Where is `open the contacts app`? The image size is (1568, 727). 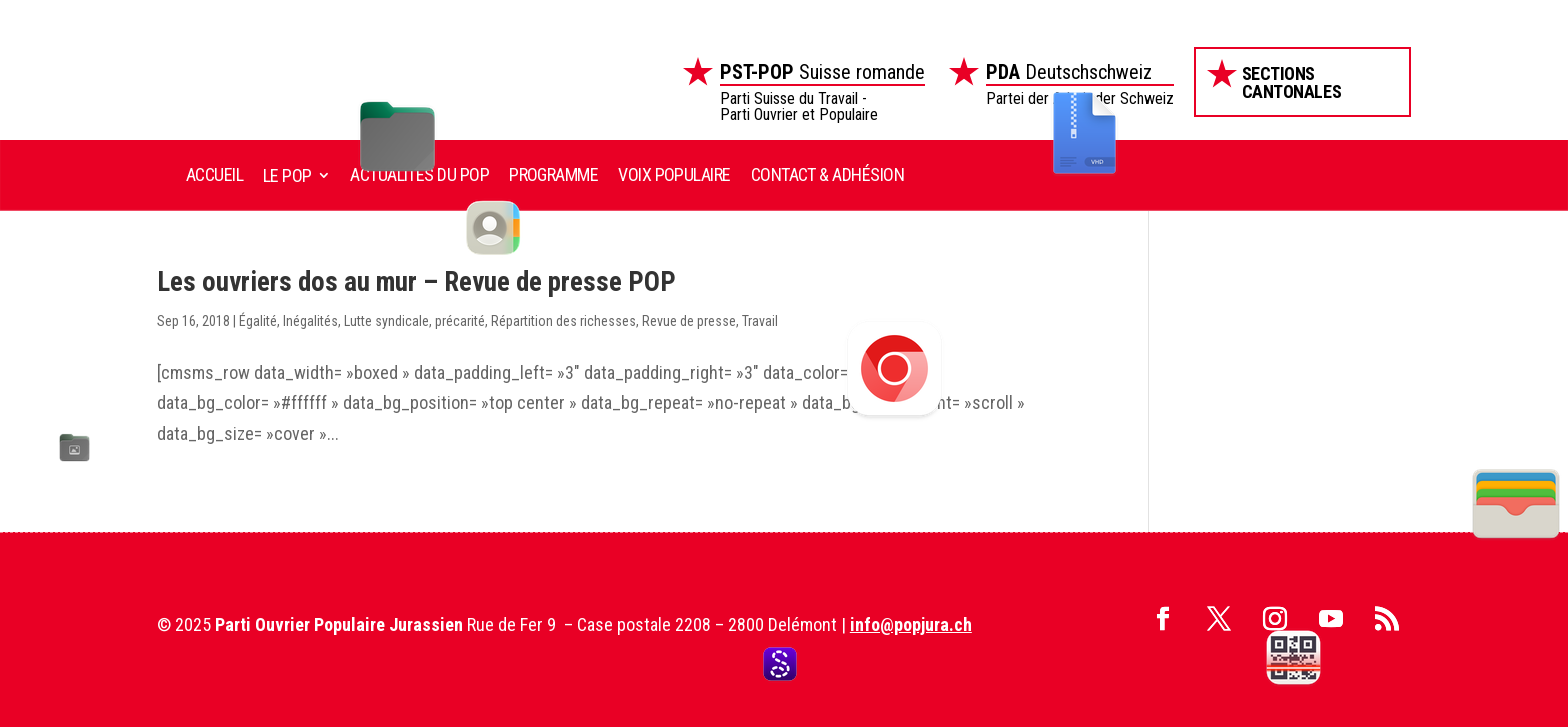
open the contacts app is located at coordinates (493, 228).